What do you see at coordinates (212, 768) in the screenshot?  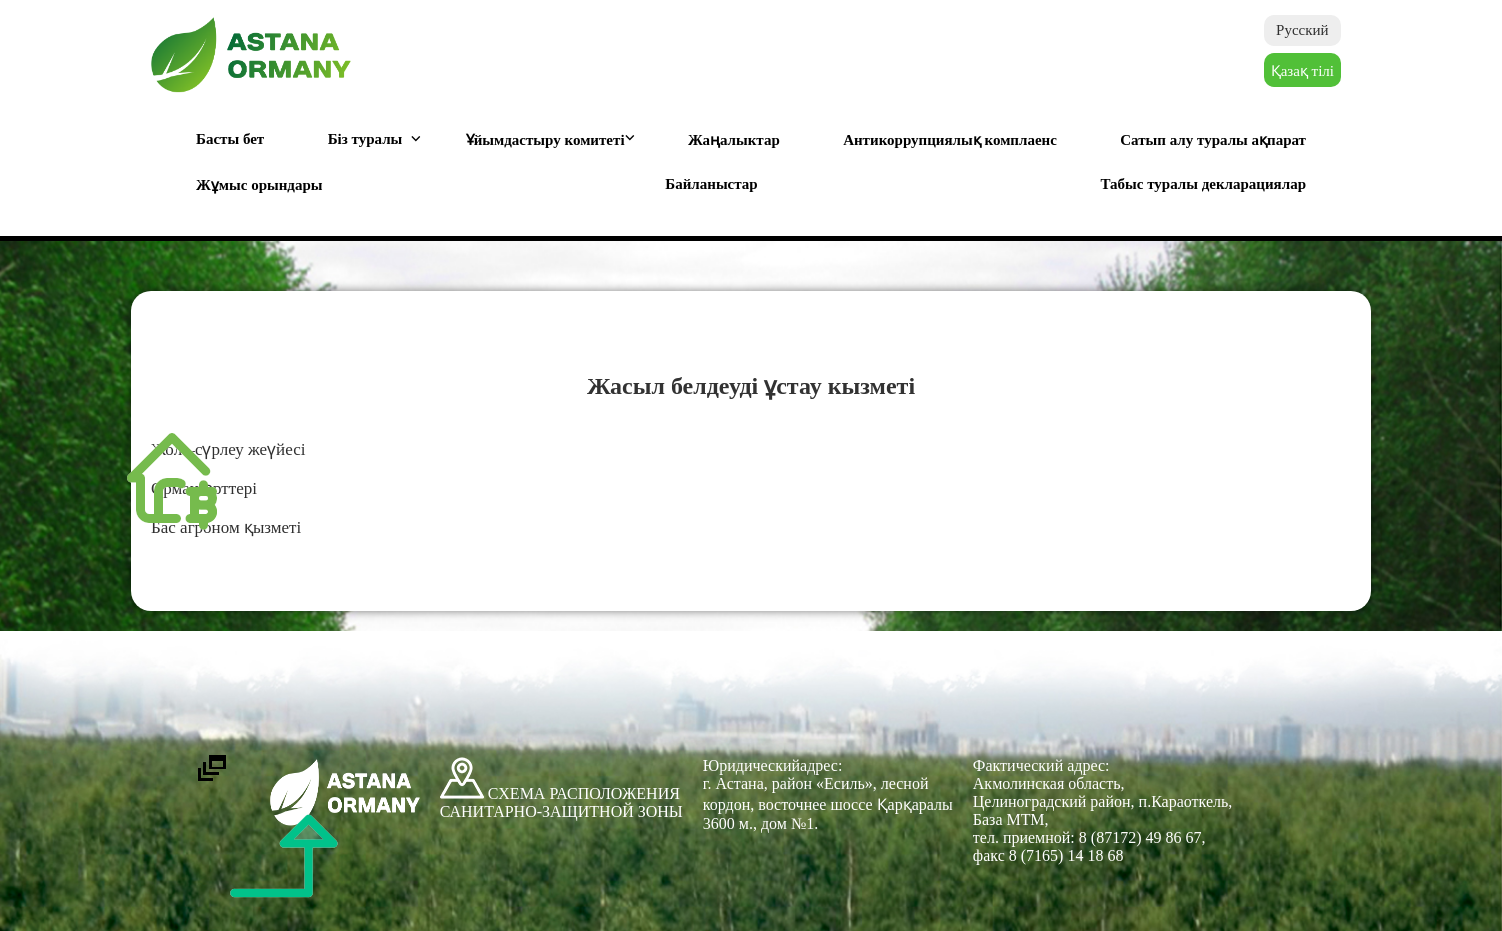 I see `view dynamic or live feed content` at bounding box center [212, 768].